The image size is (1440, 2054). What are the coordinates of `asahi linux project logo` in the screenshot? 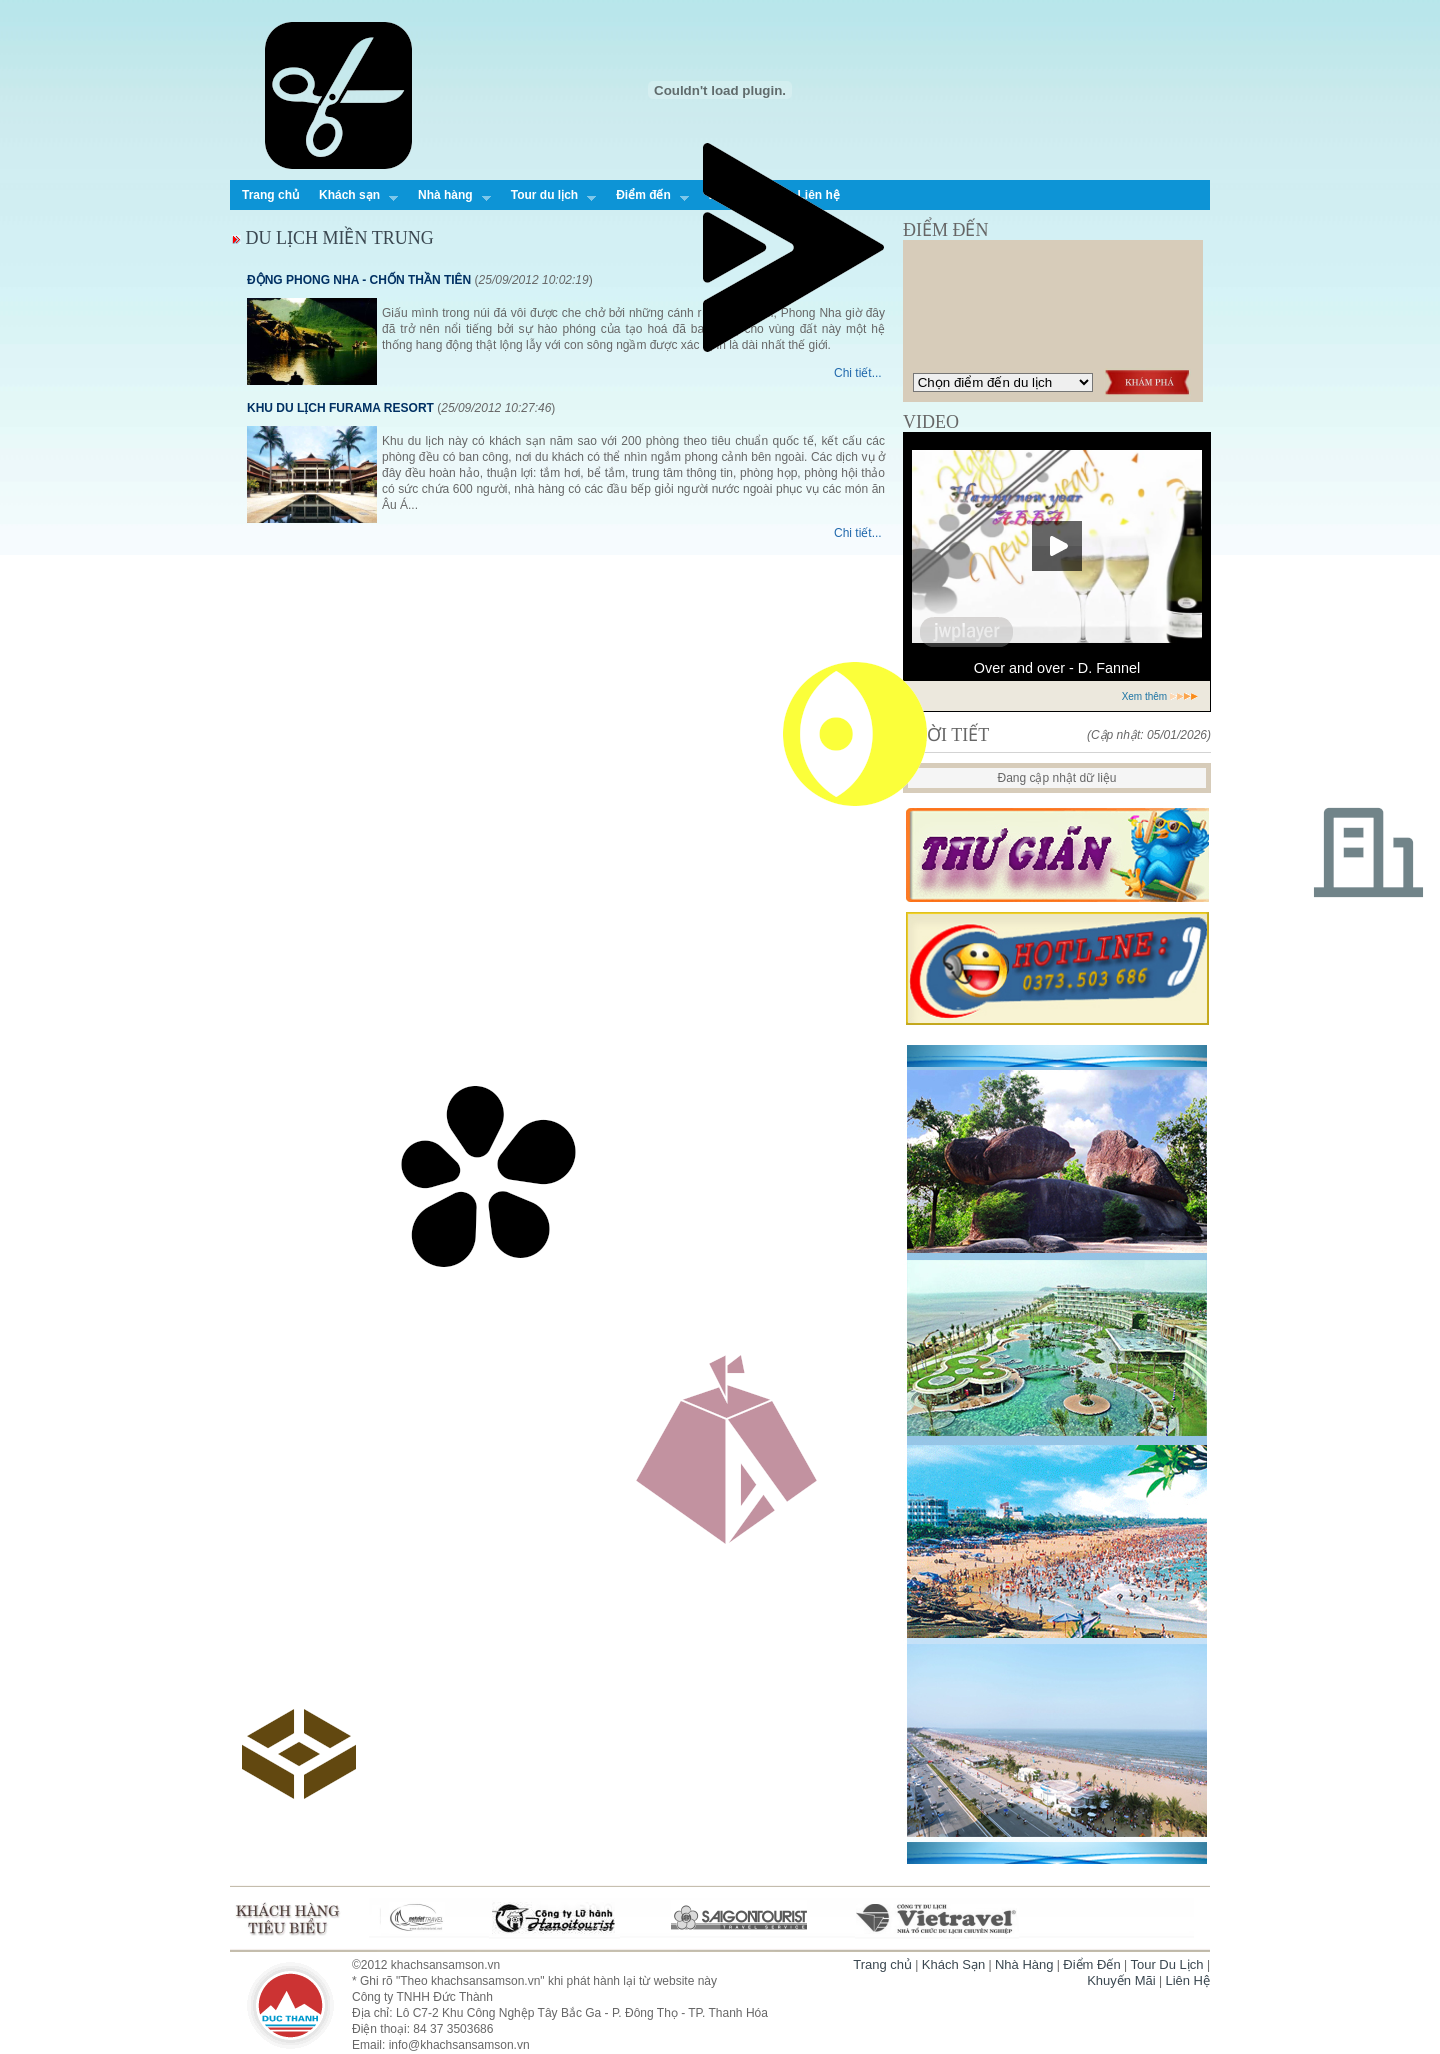 It's located at (726, 1449).